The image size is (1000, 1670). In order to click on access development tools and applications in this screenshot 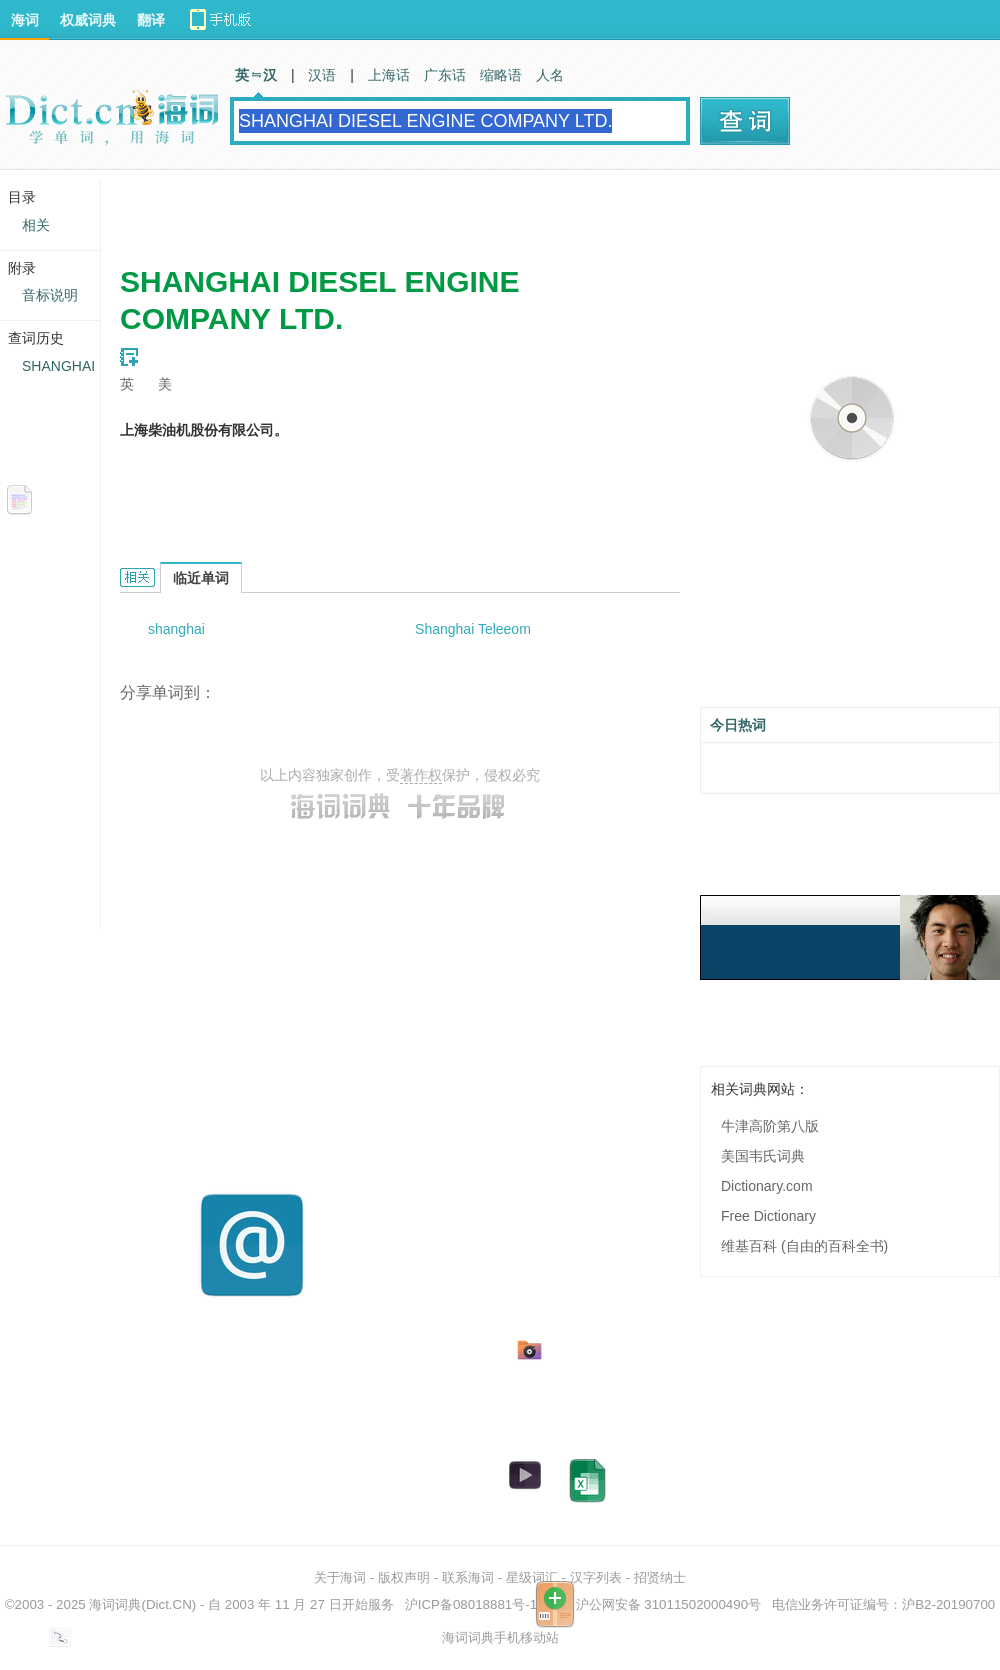, I will do `click(19, 499)`.